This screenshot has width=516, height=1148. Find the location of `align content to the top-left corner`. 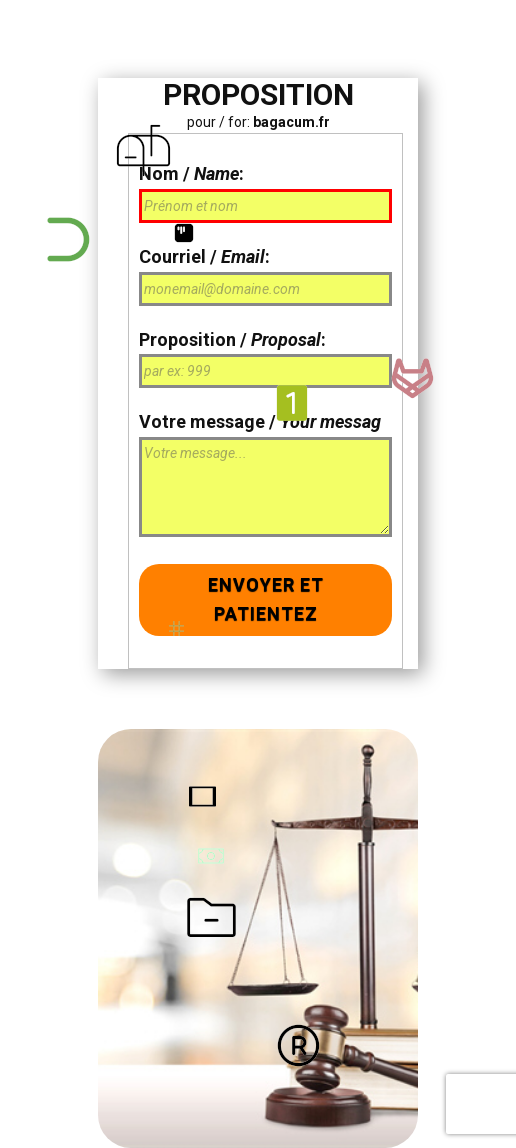

align content to the top-left corner is located at coordinates (184, 233).